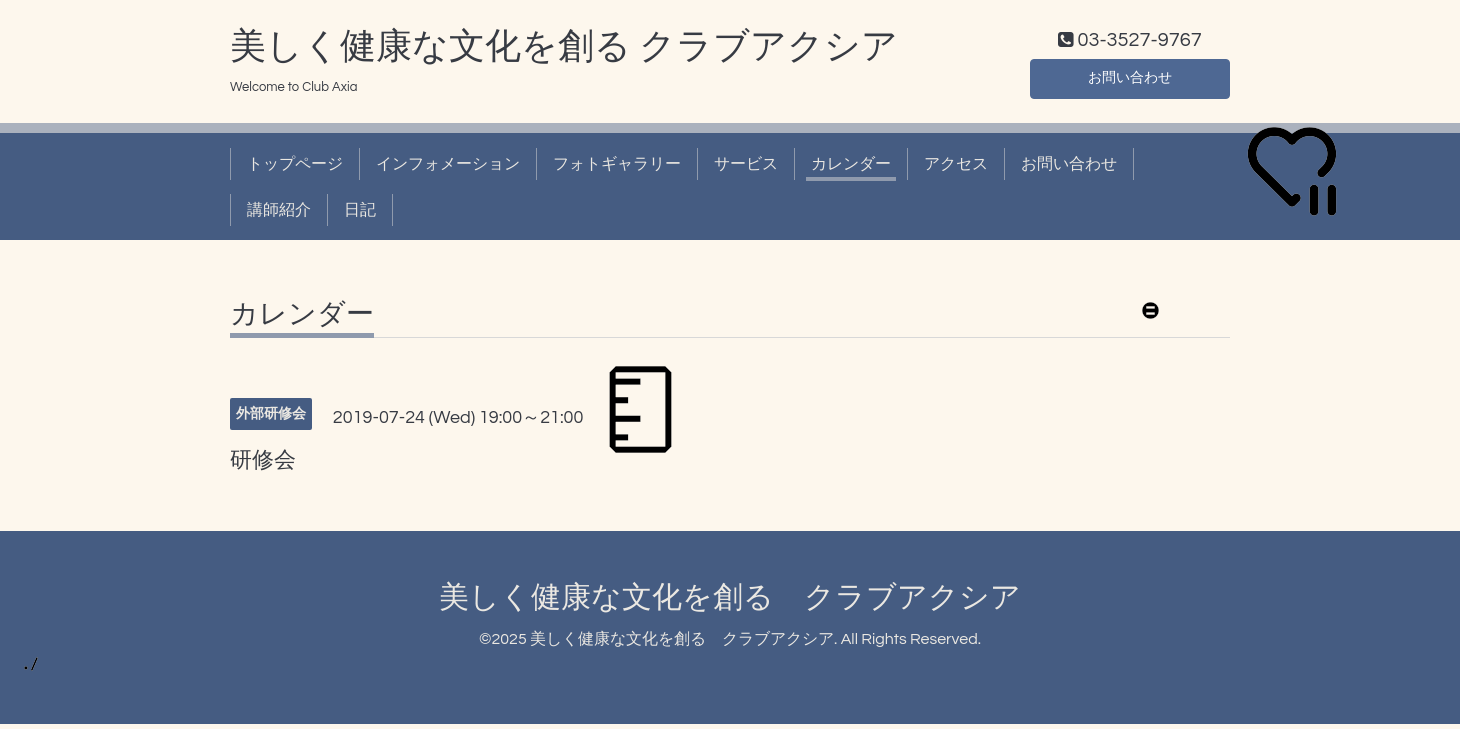 The width and height of the screenshot is (1460, 729). What do you see at coordinates (1292, 167) in the screenshot?
I see `pause health monitoring or tracking` at bounding box center [1292, 167].